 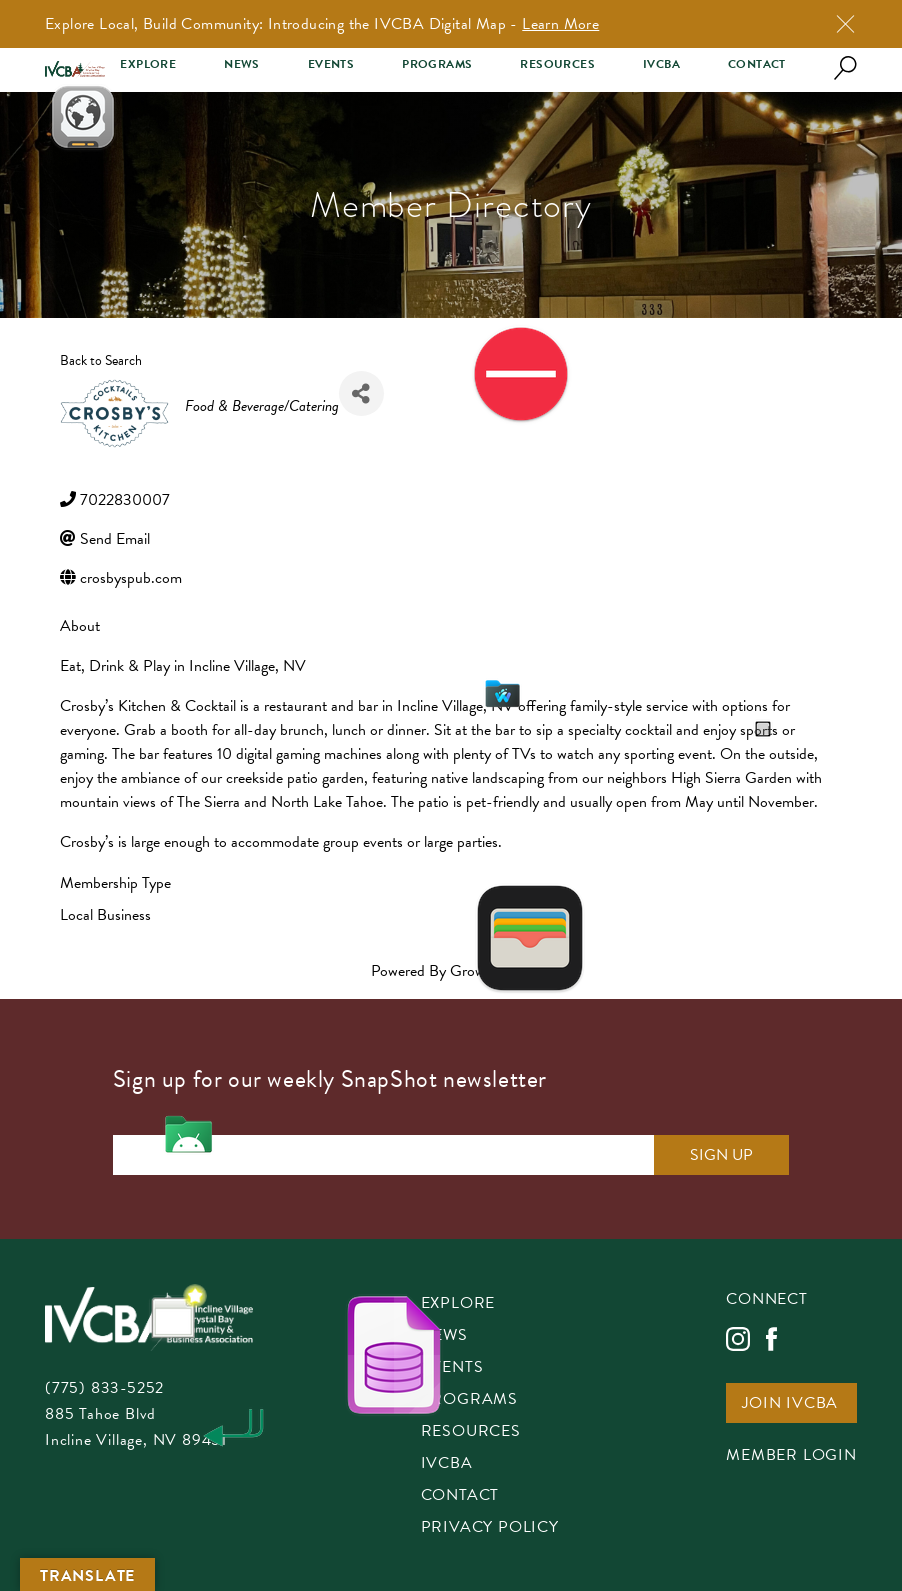 What do you see at coordinates (502, 694) in the screenshot?
I see `open waterfox browser files folder` at bounding box center [502, 694].